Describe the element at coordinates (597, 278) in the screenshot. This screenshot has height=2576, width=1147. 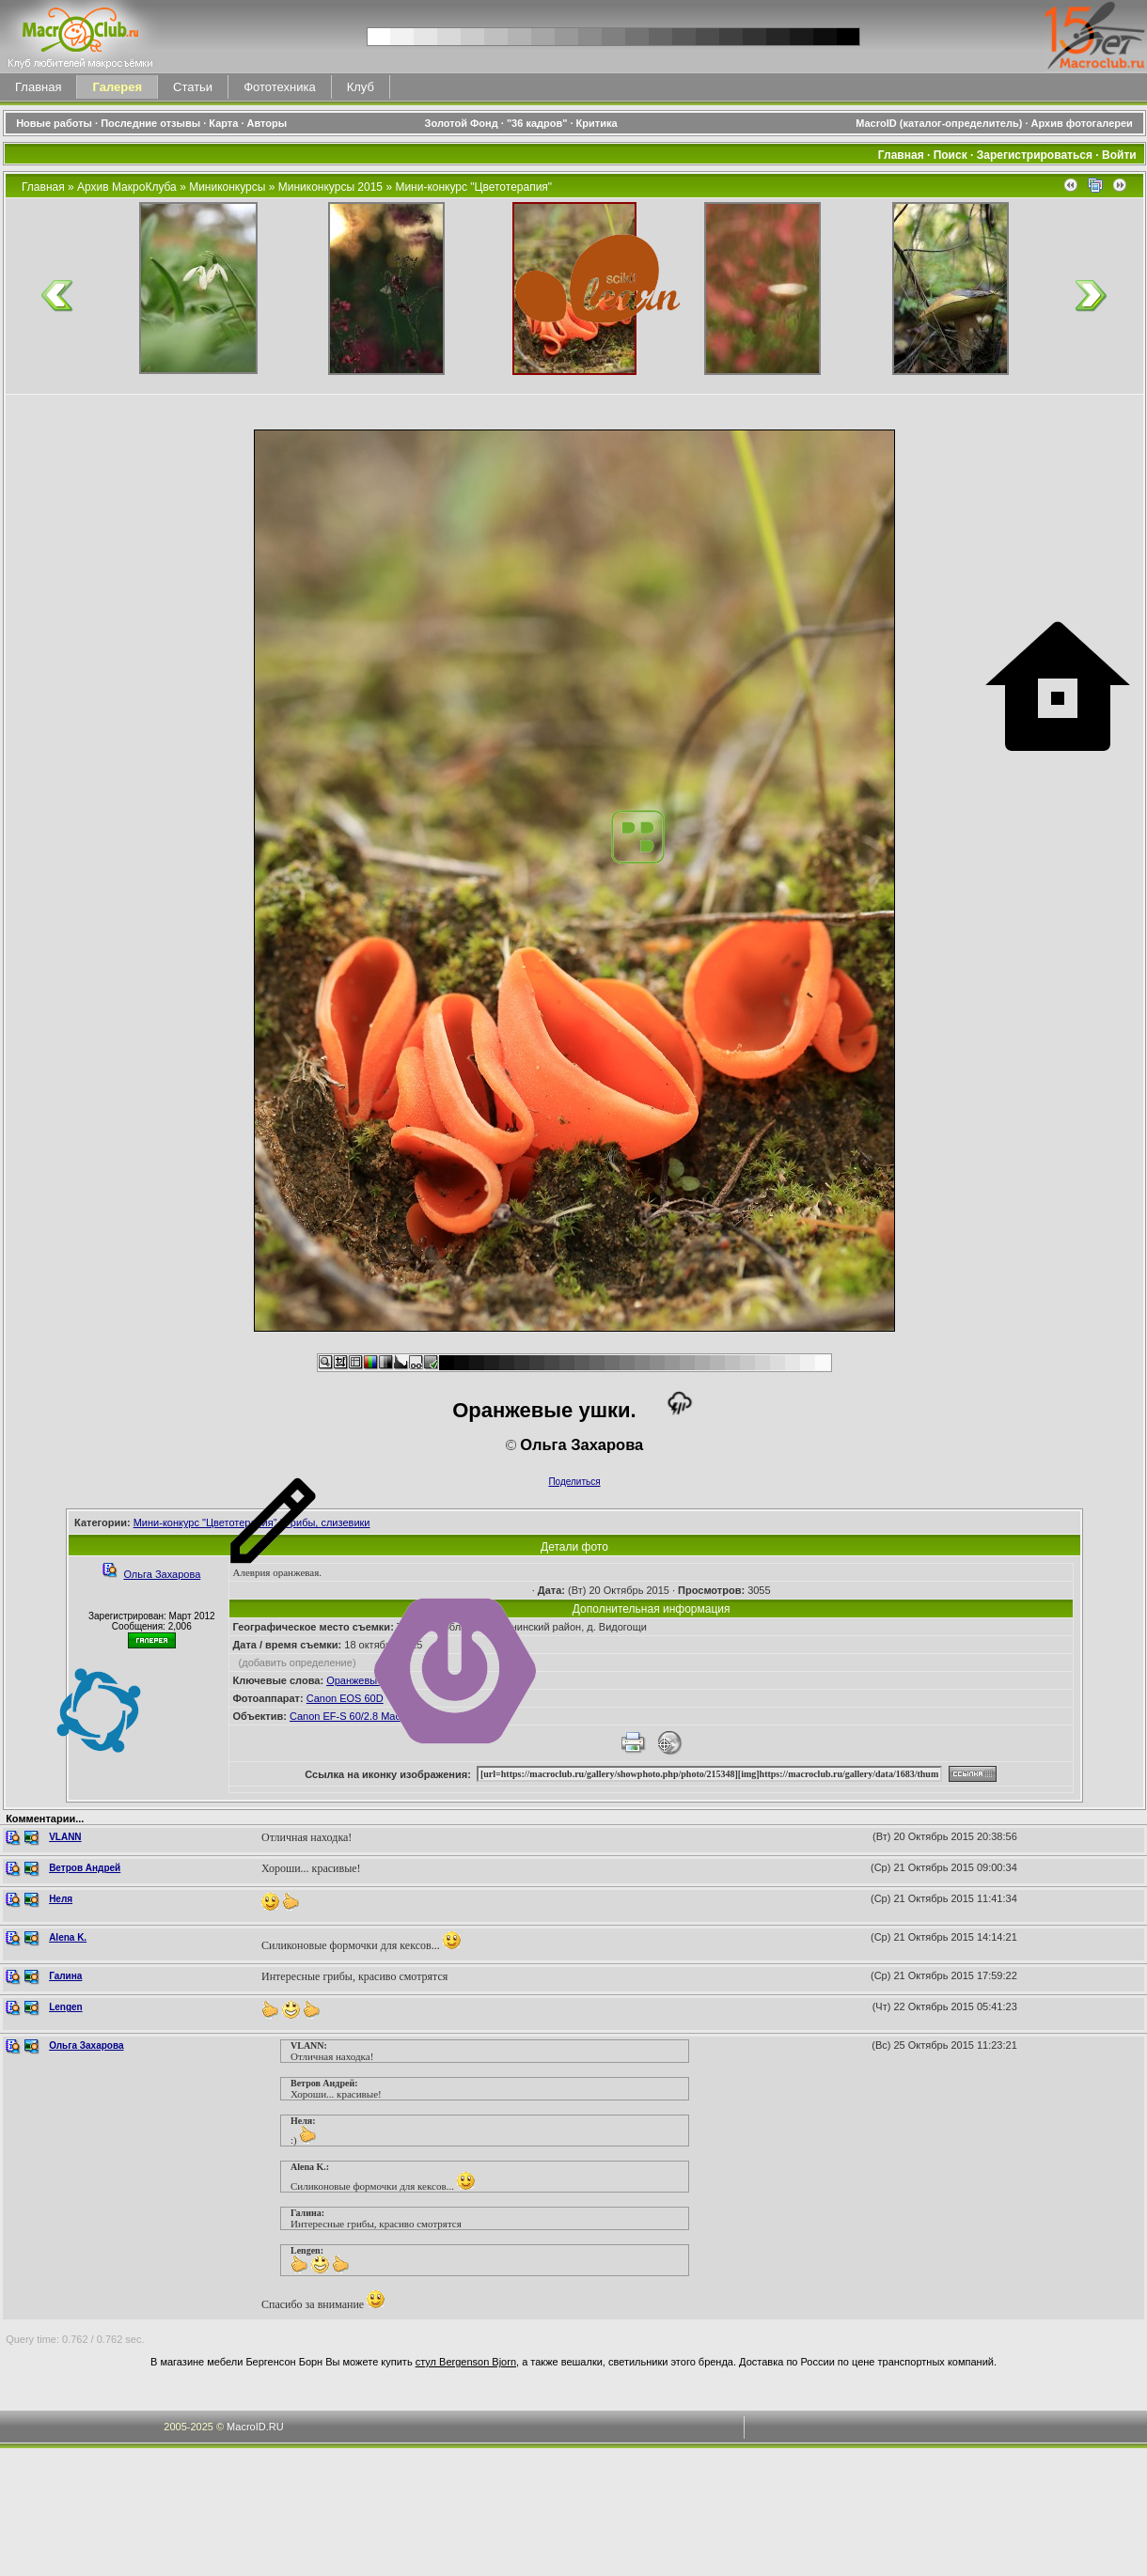
I see `scikit-learn machine learning library logo` at that location.